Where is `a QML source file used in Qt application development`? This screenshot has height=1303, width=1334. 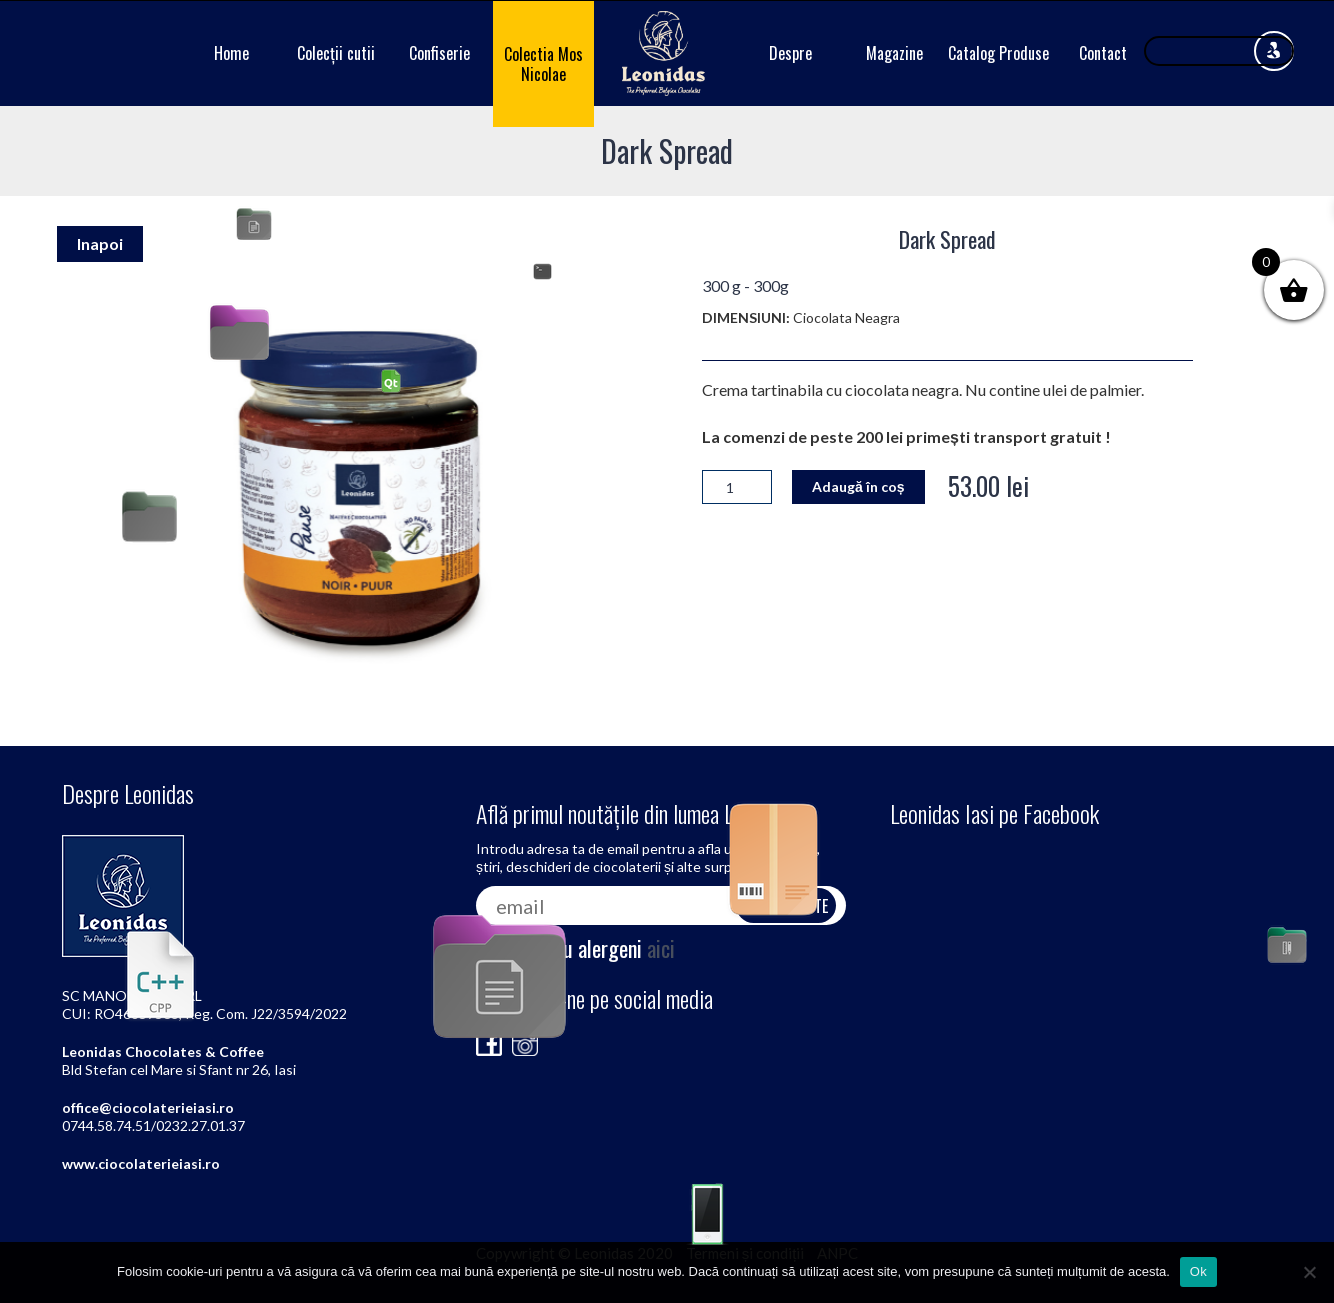 a QML source file used in Qt application development is located at coordinates (391, 381).